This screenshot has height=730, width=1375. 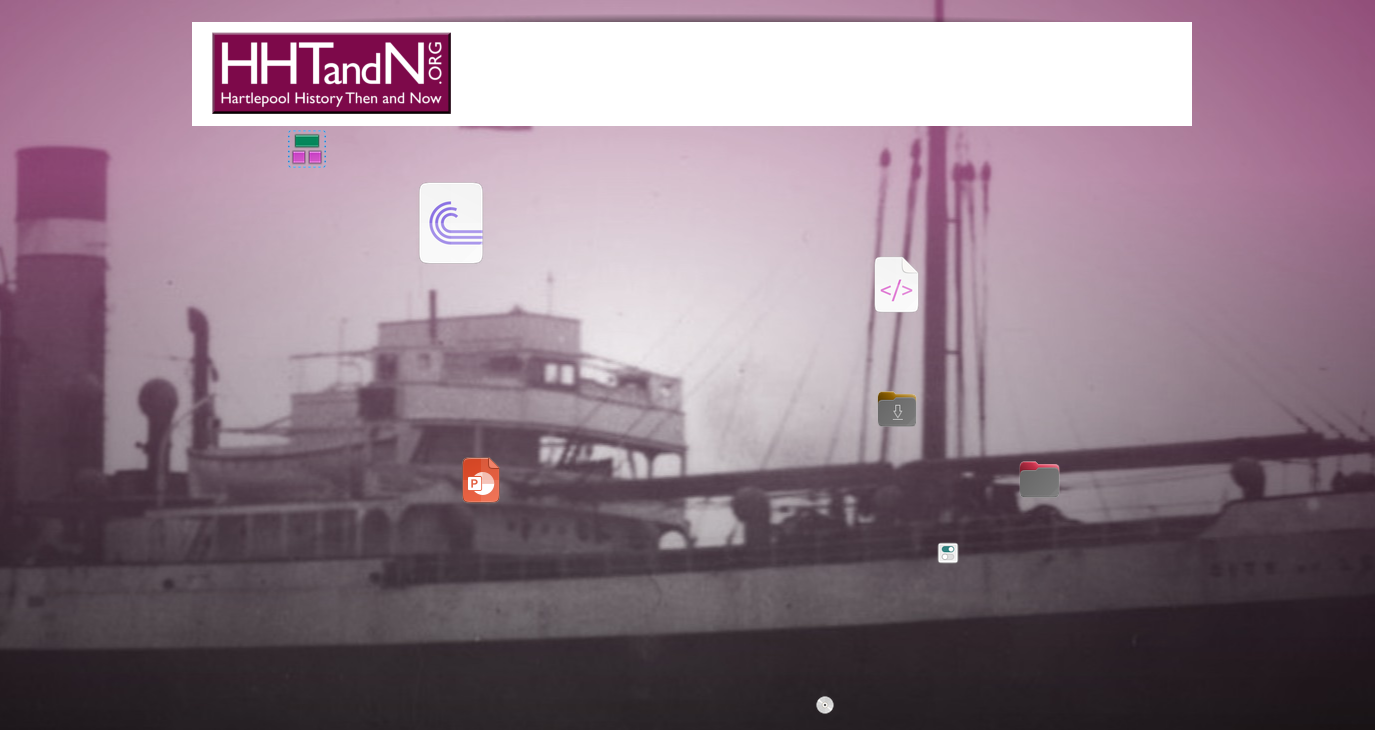 I want to click on microsoft powerpoint file, so click(x=481, y=480).